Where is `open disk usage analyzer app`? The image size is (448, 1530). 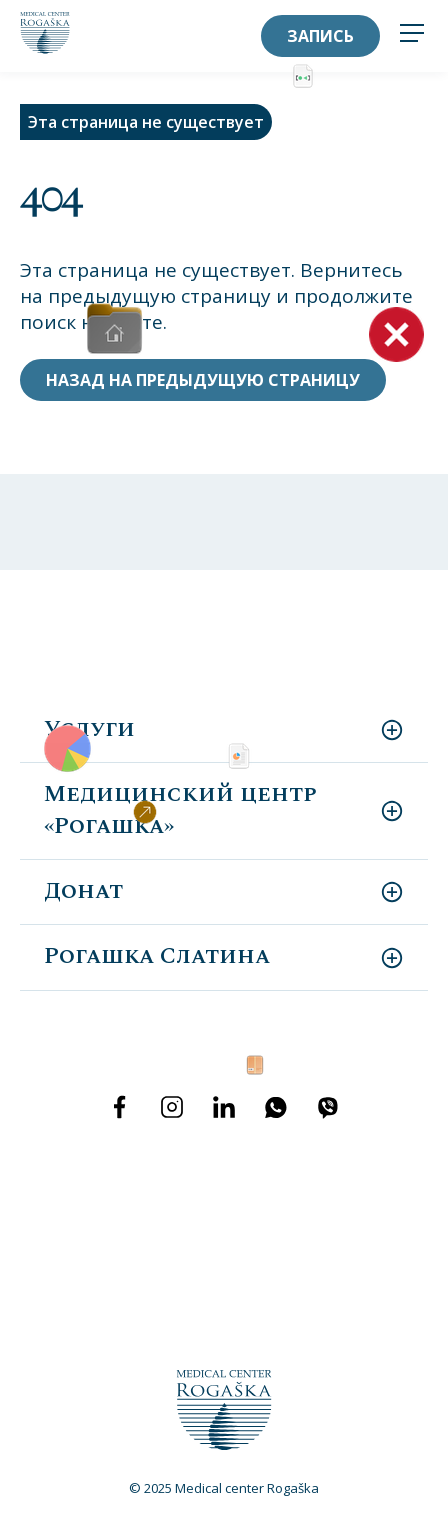 open disk usage analyzer app is located at coordinates (67, 748).